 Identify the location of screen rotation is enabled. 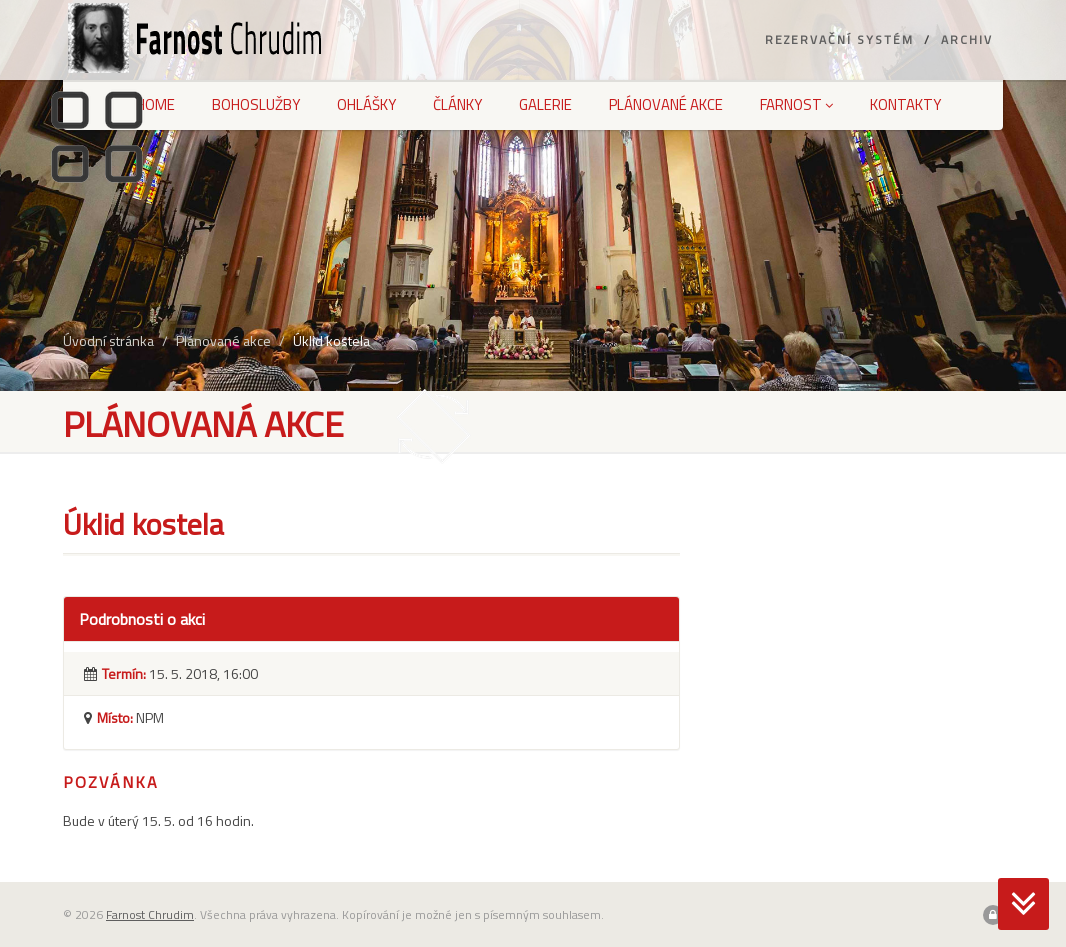
(433, 426).